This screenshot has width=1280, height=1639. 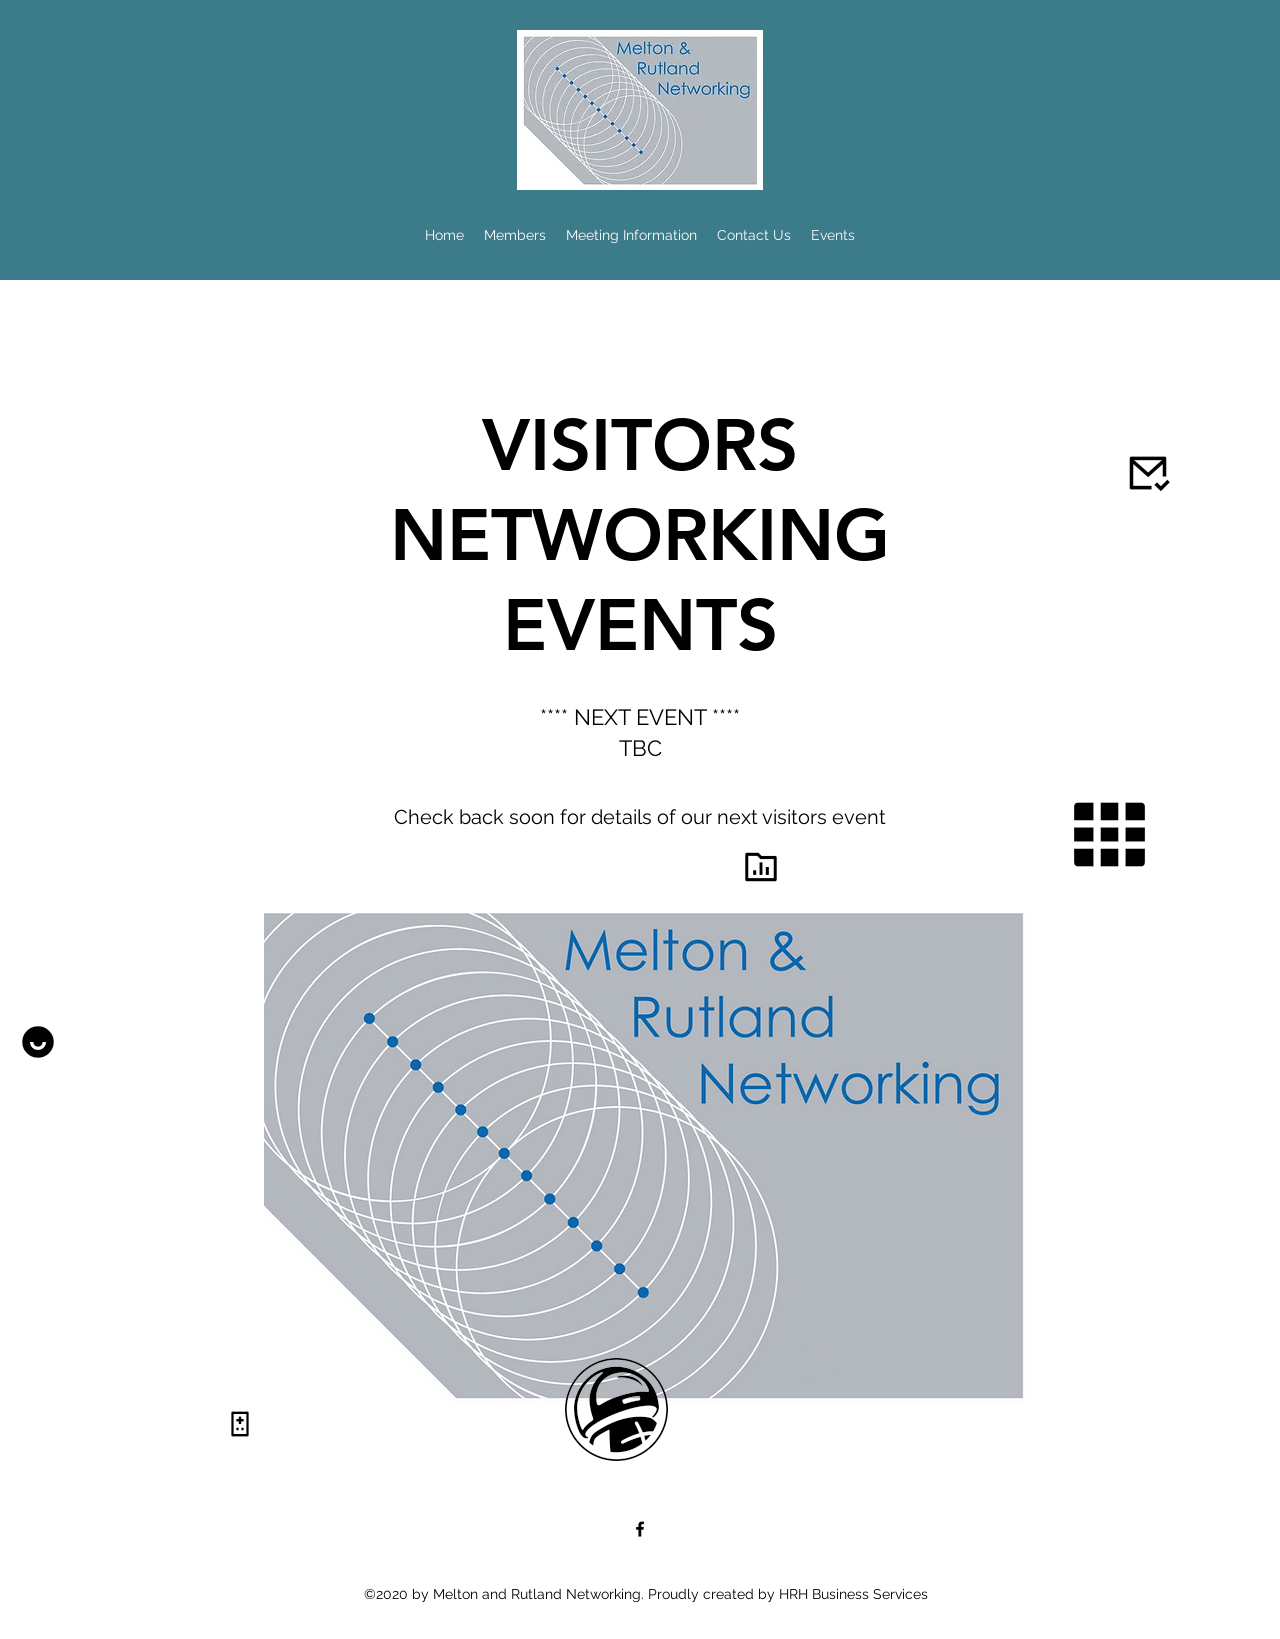 I want to click on visit alternativeto website to find software alternatives, so click(x=616, y=1409).